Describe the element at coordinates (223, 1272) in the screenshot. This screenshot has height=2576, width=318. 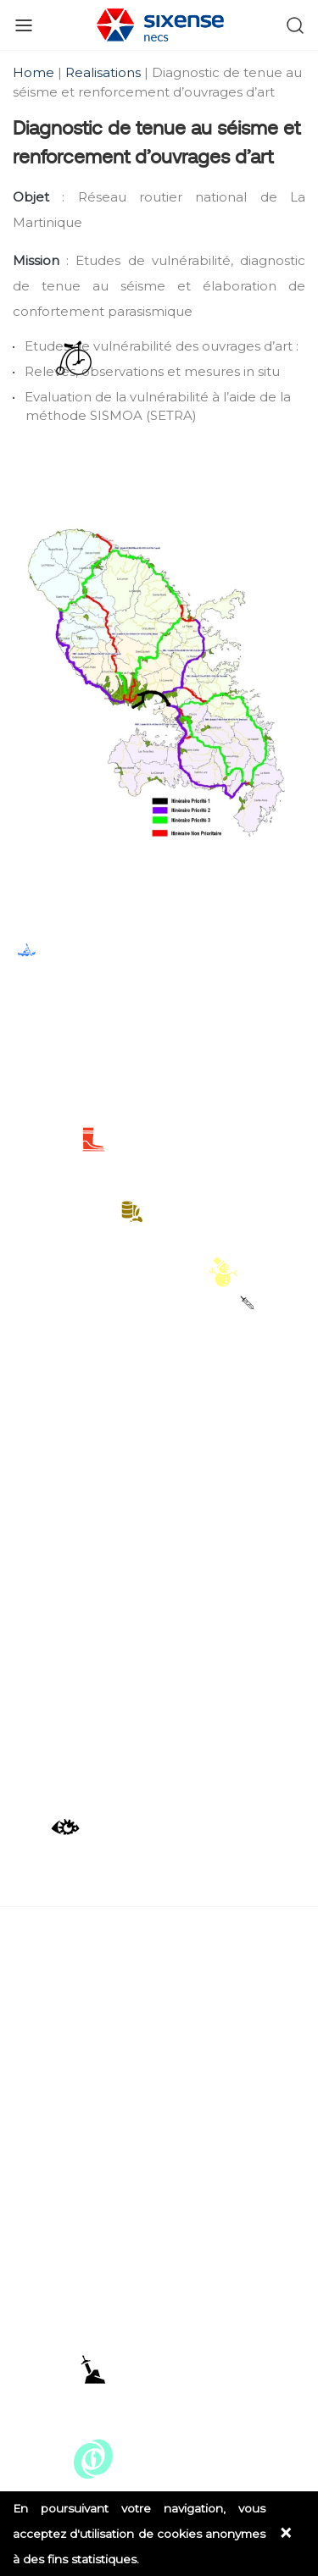
I see `winter or holiday-themed content` at that location.